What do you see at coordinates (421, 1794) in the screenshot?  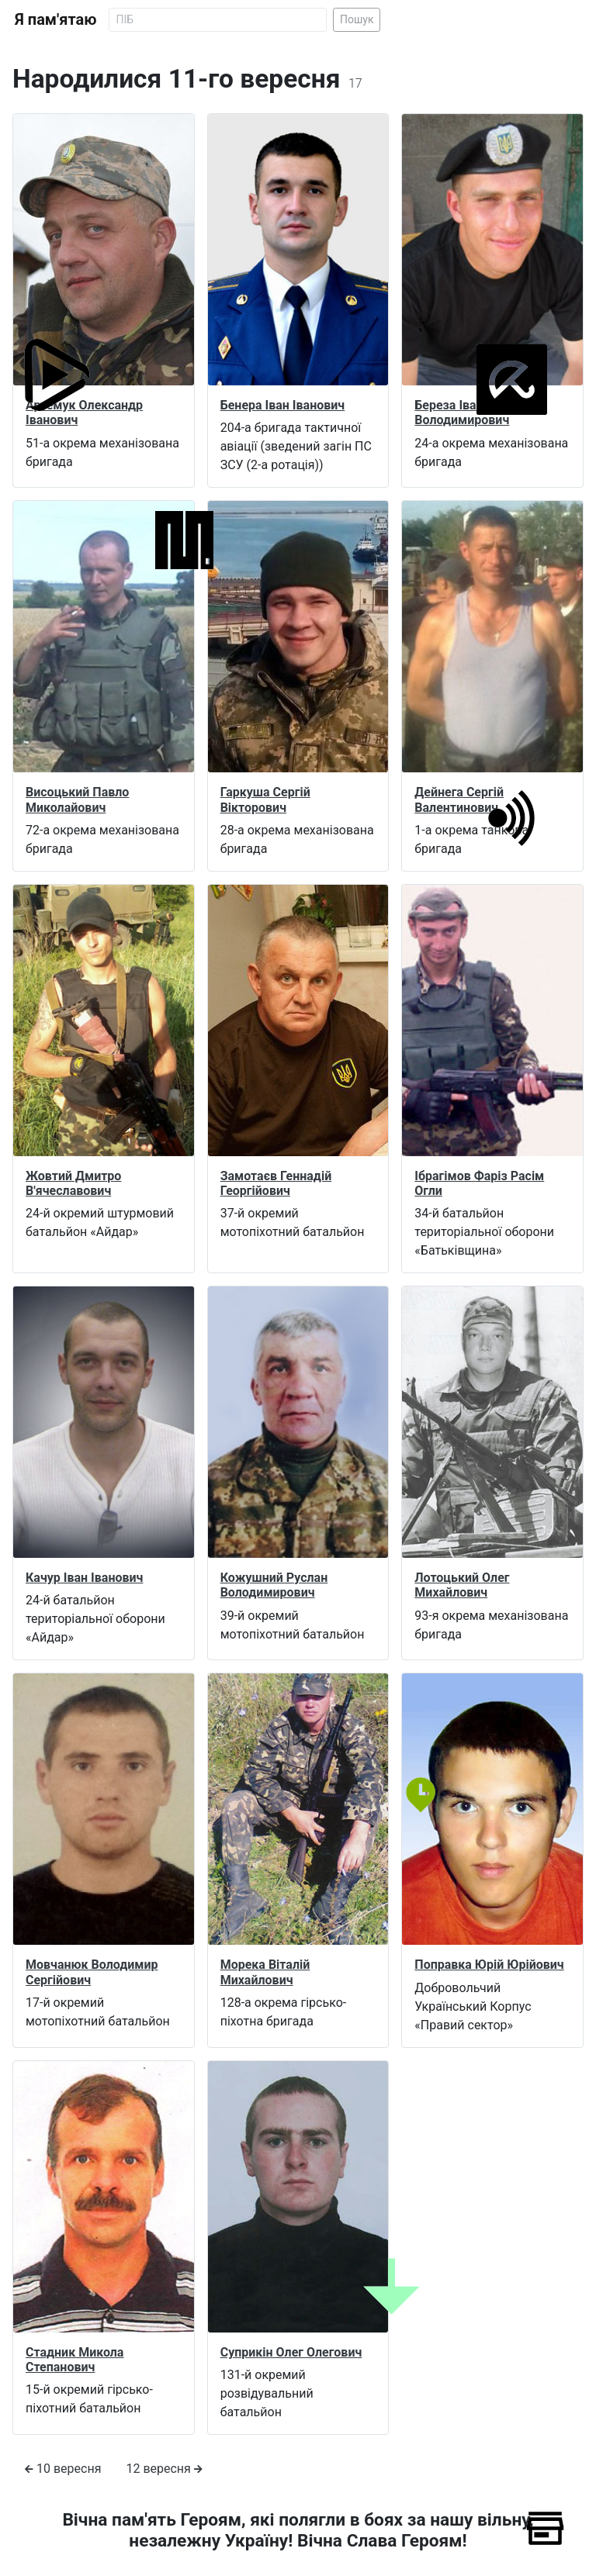 I see `view location history or past visits` at bounding box center [421, 1794].